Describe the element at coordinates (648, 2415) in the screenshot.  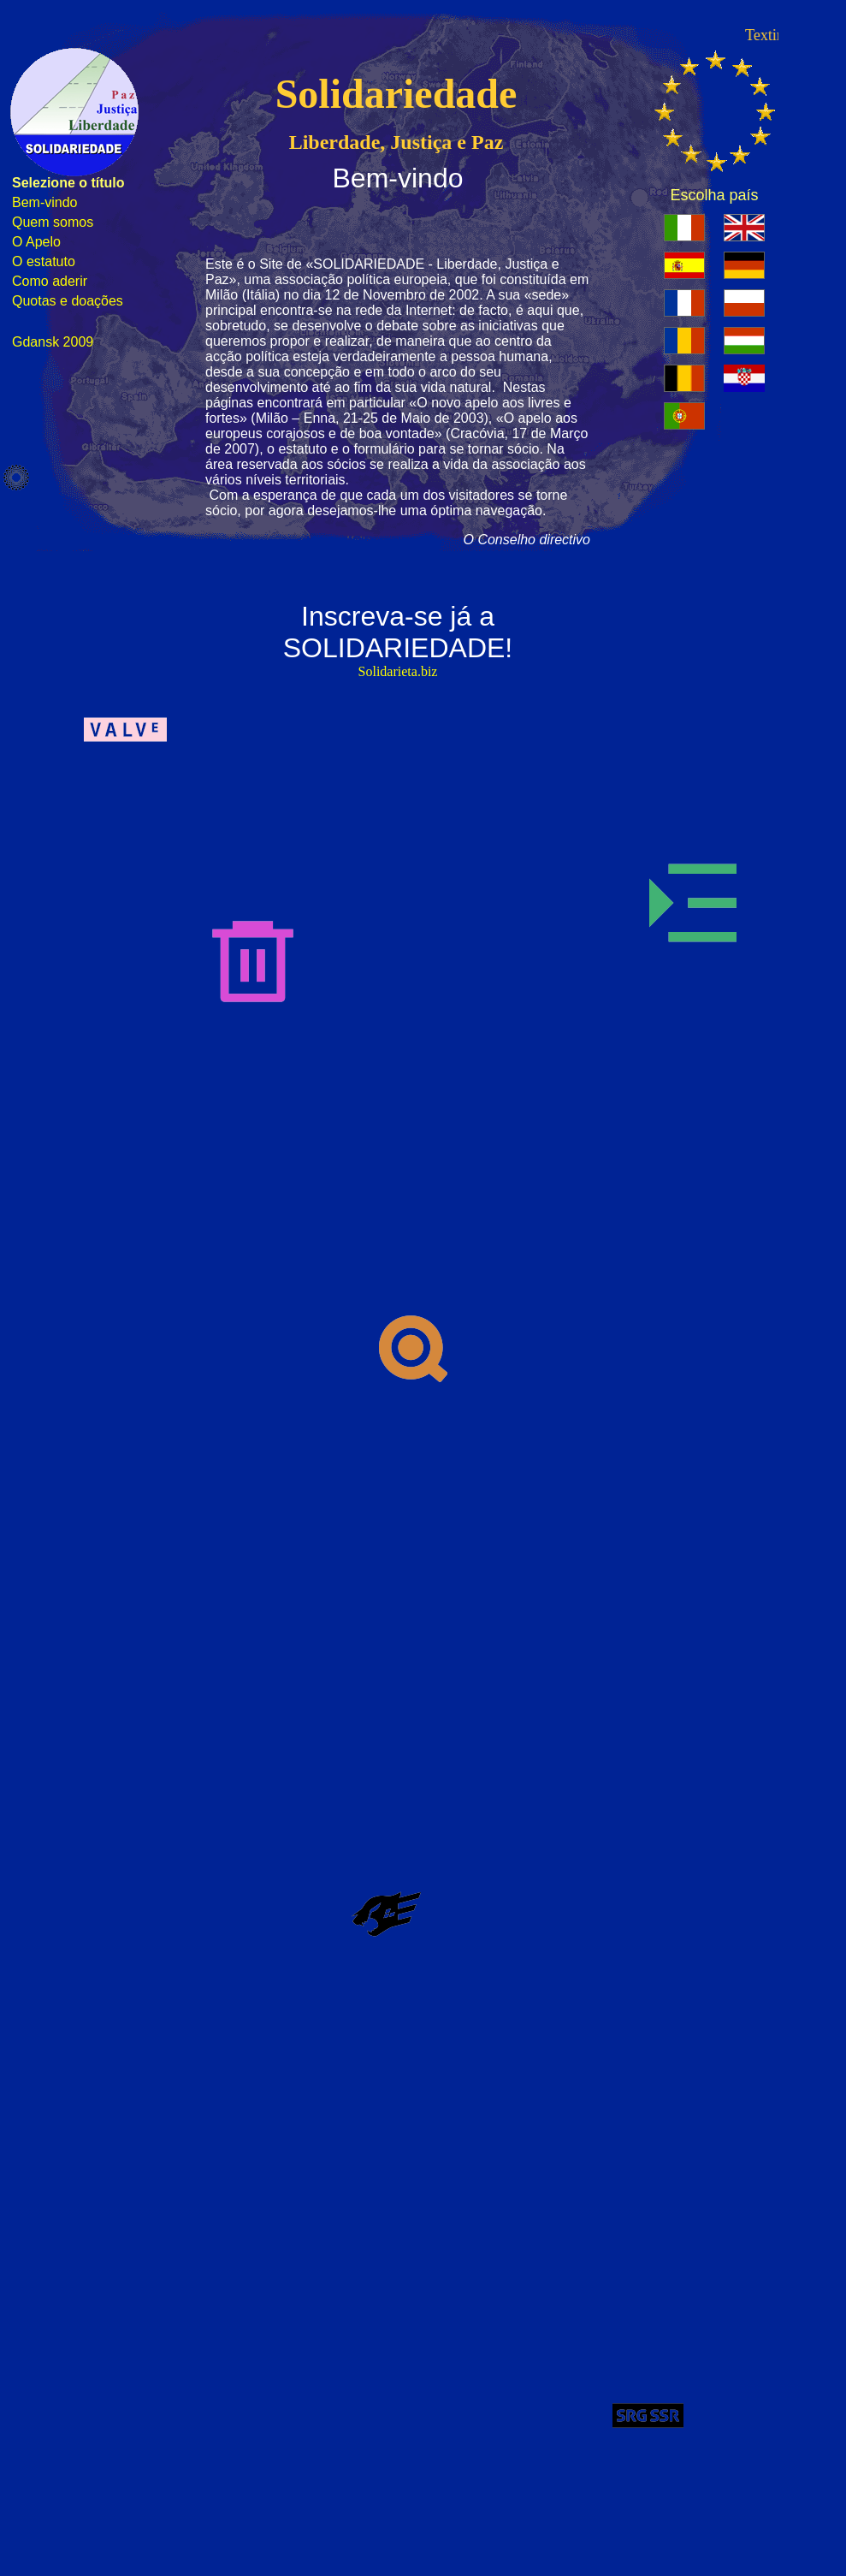
I see `SRG SSR Swiss broadcasting company logo` at that location.